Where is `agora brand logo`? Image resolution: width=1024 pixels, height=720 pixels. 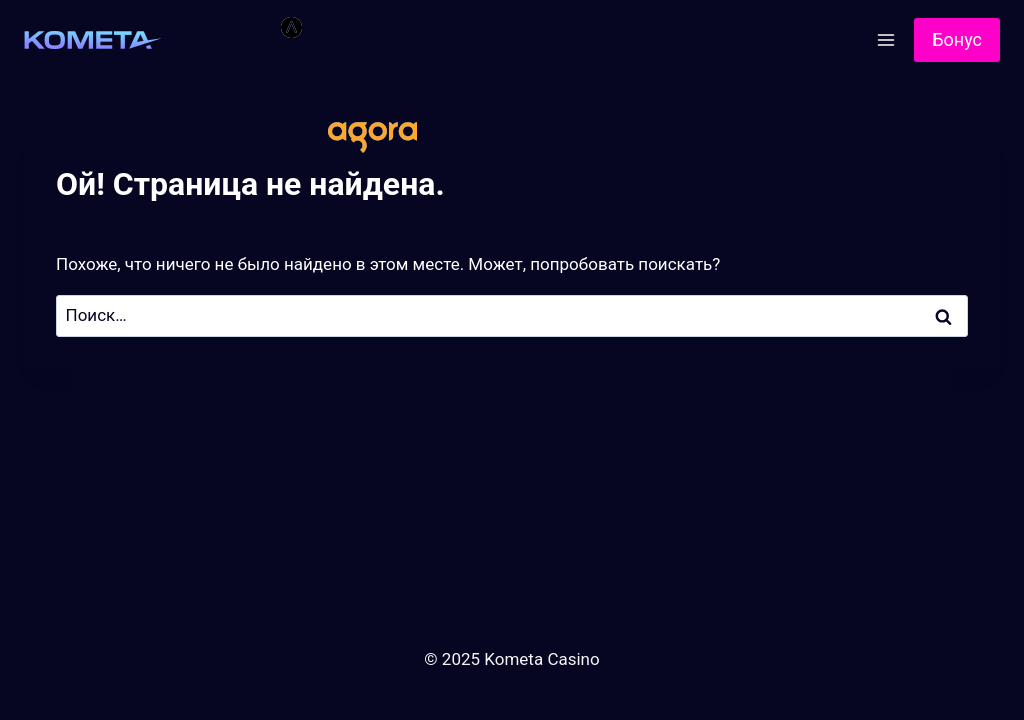 agora brand logo is located at coordinates (372, 137).